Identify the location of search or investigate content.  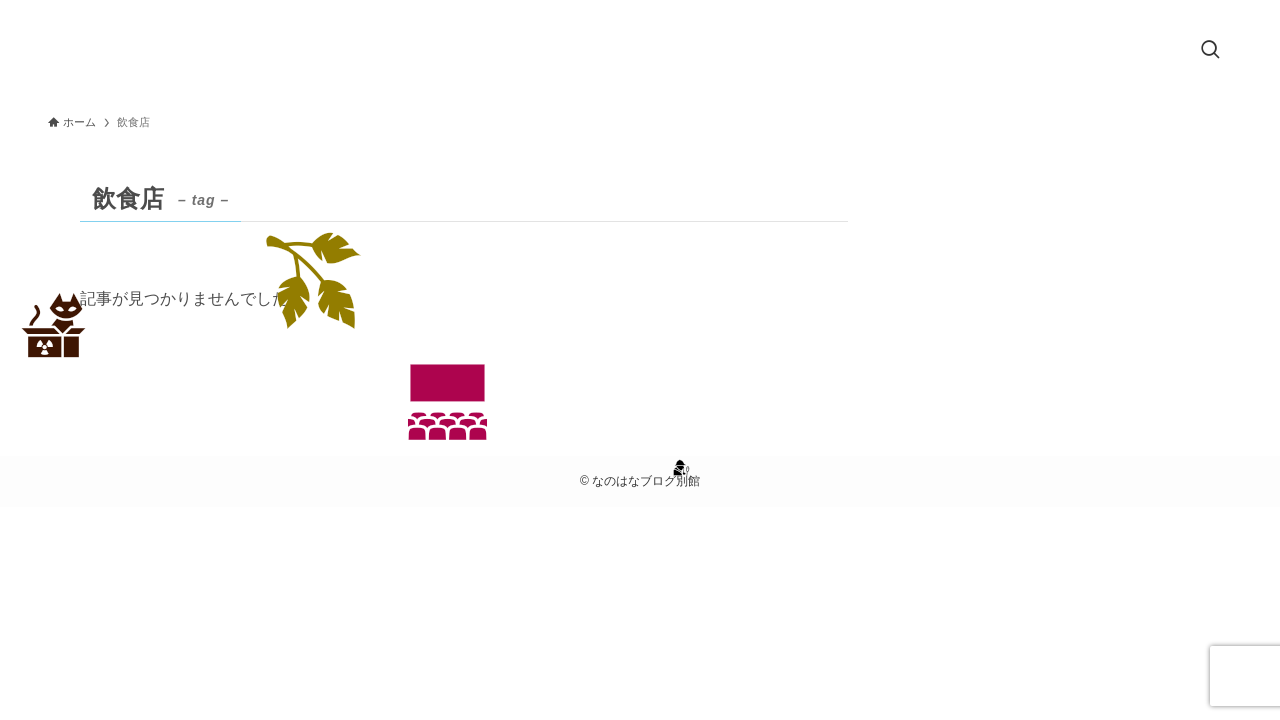
(681, 467).